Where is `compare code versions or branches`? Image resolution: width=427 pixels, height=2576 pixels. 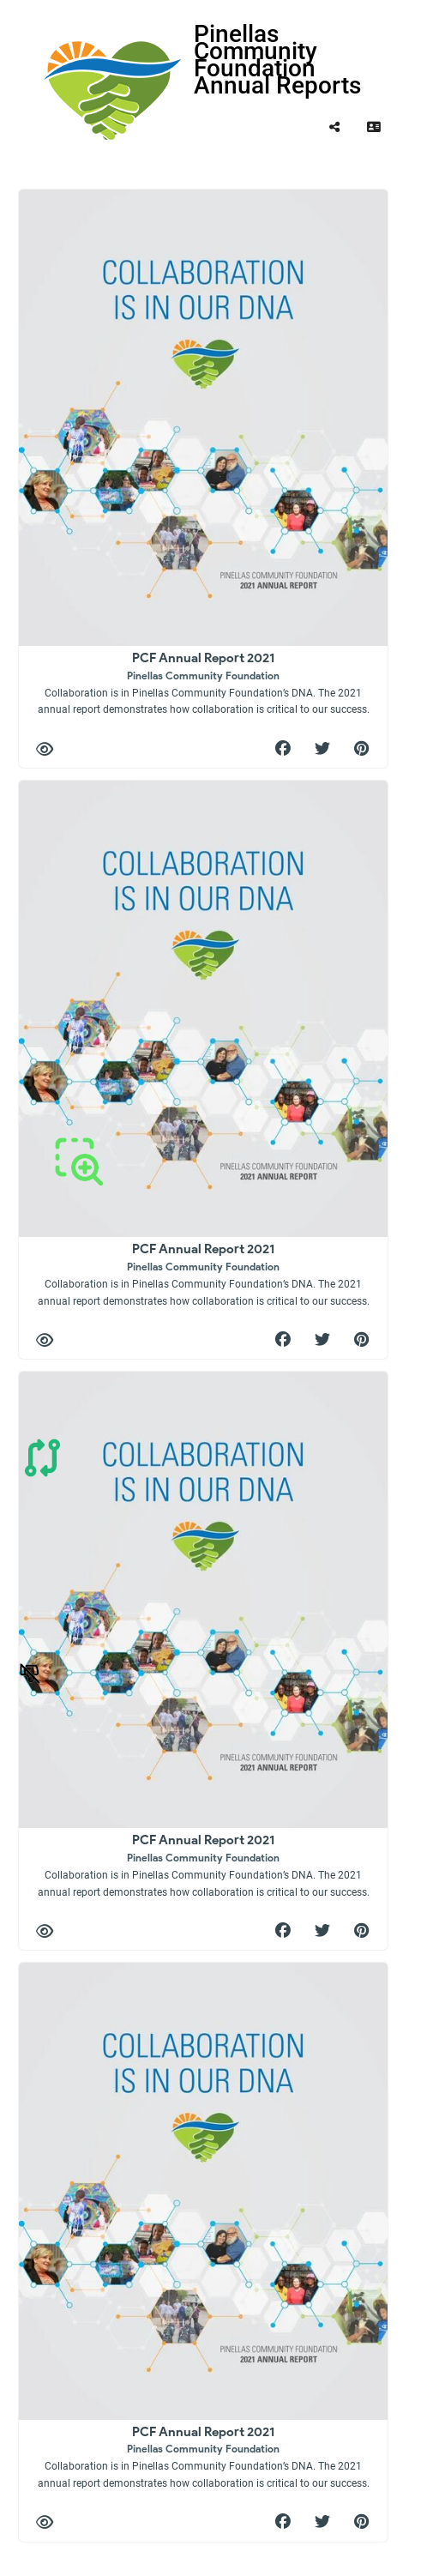 compare code versions or branches is located at coordinates (42, 1457).